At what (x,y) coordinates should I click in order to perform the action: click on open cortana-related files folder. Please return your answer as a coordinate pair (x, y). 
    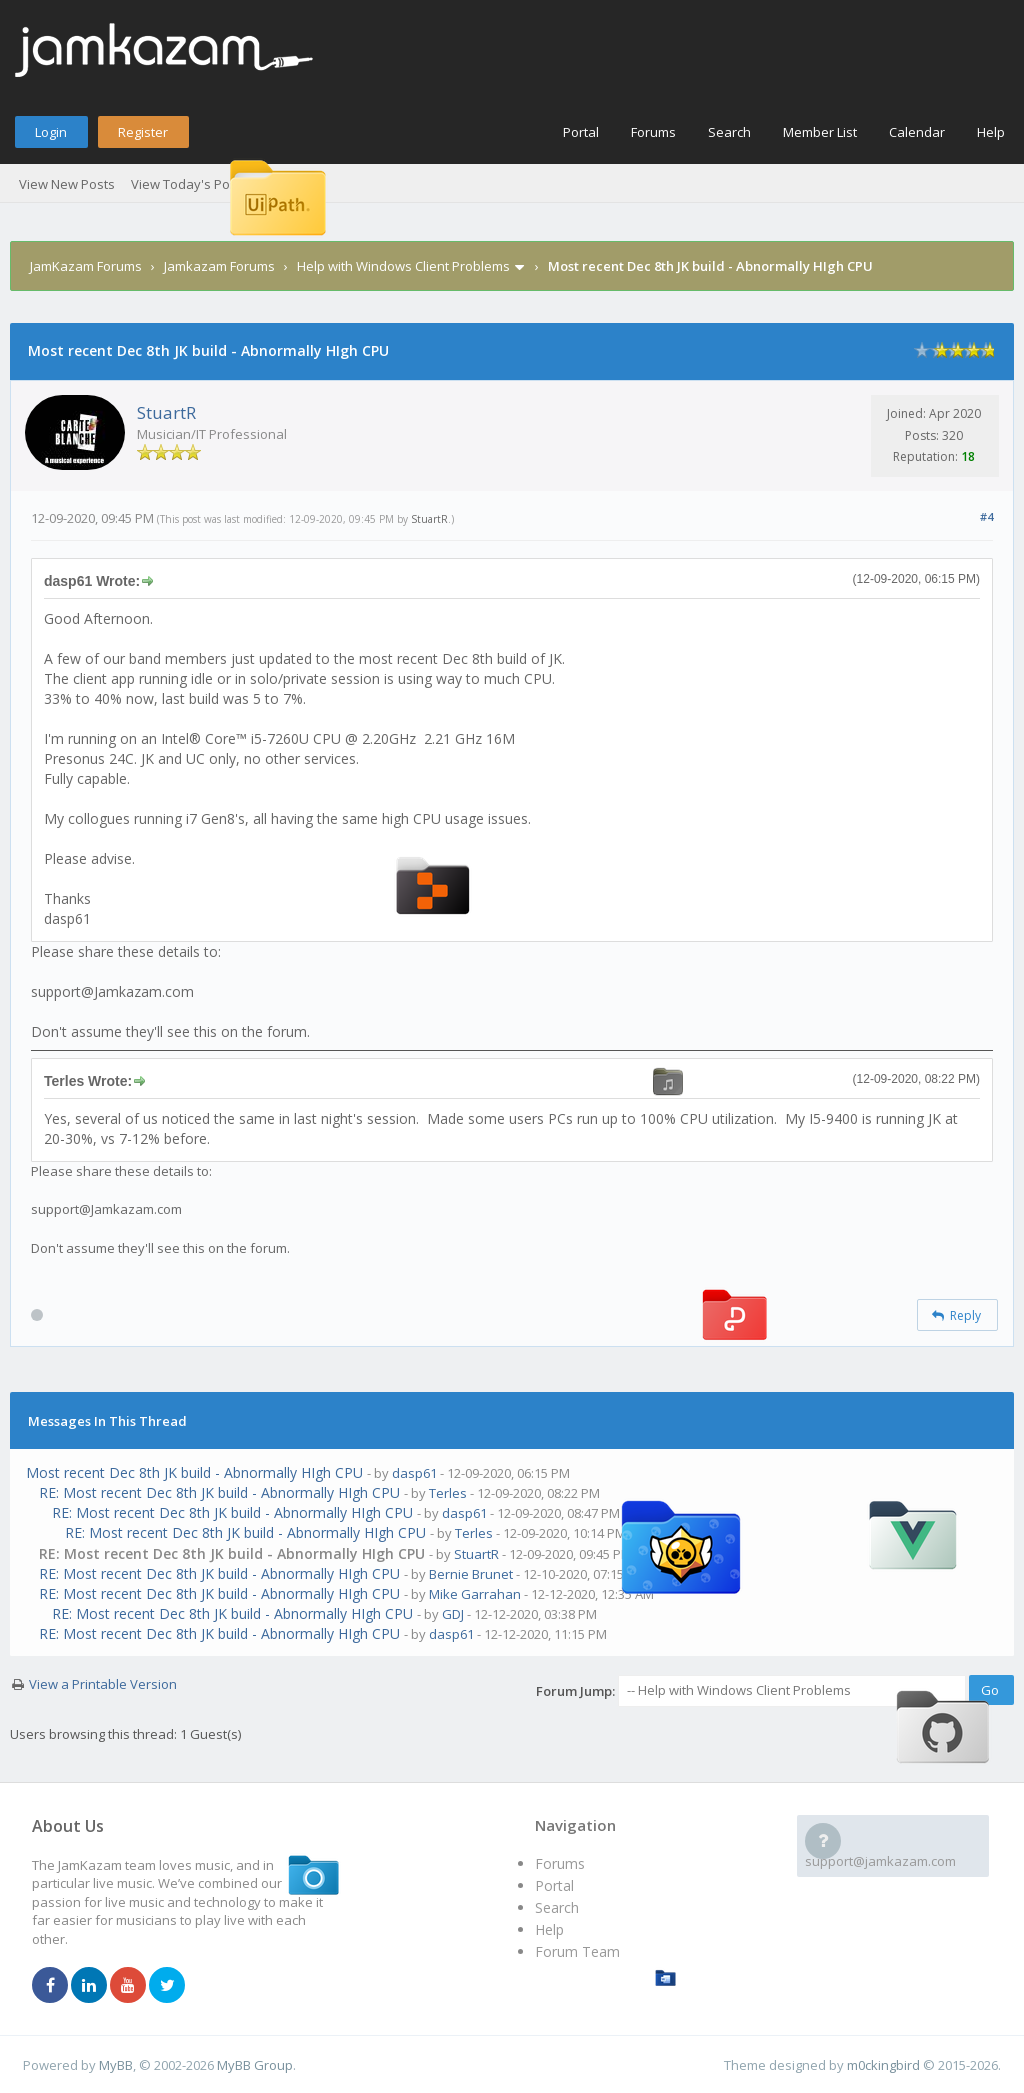
    Looking at the image, I should click on (313, 1876).